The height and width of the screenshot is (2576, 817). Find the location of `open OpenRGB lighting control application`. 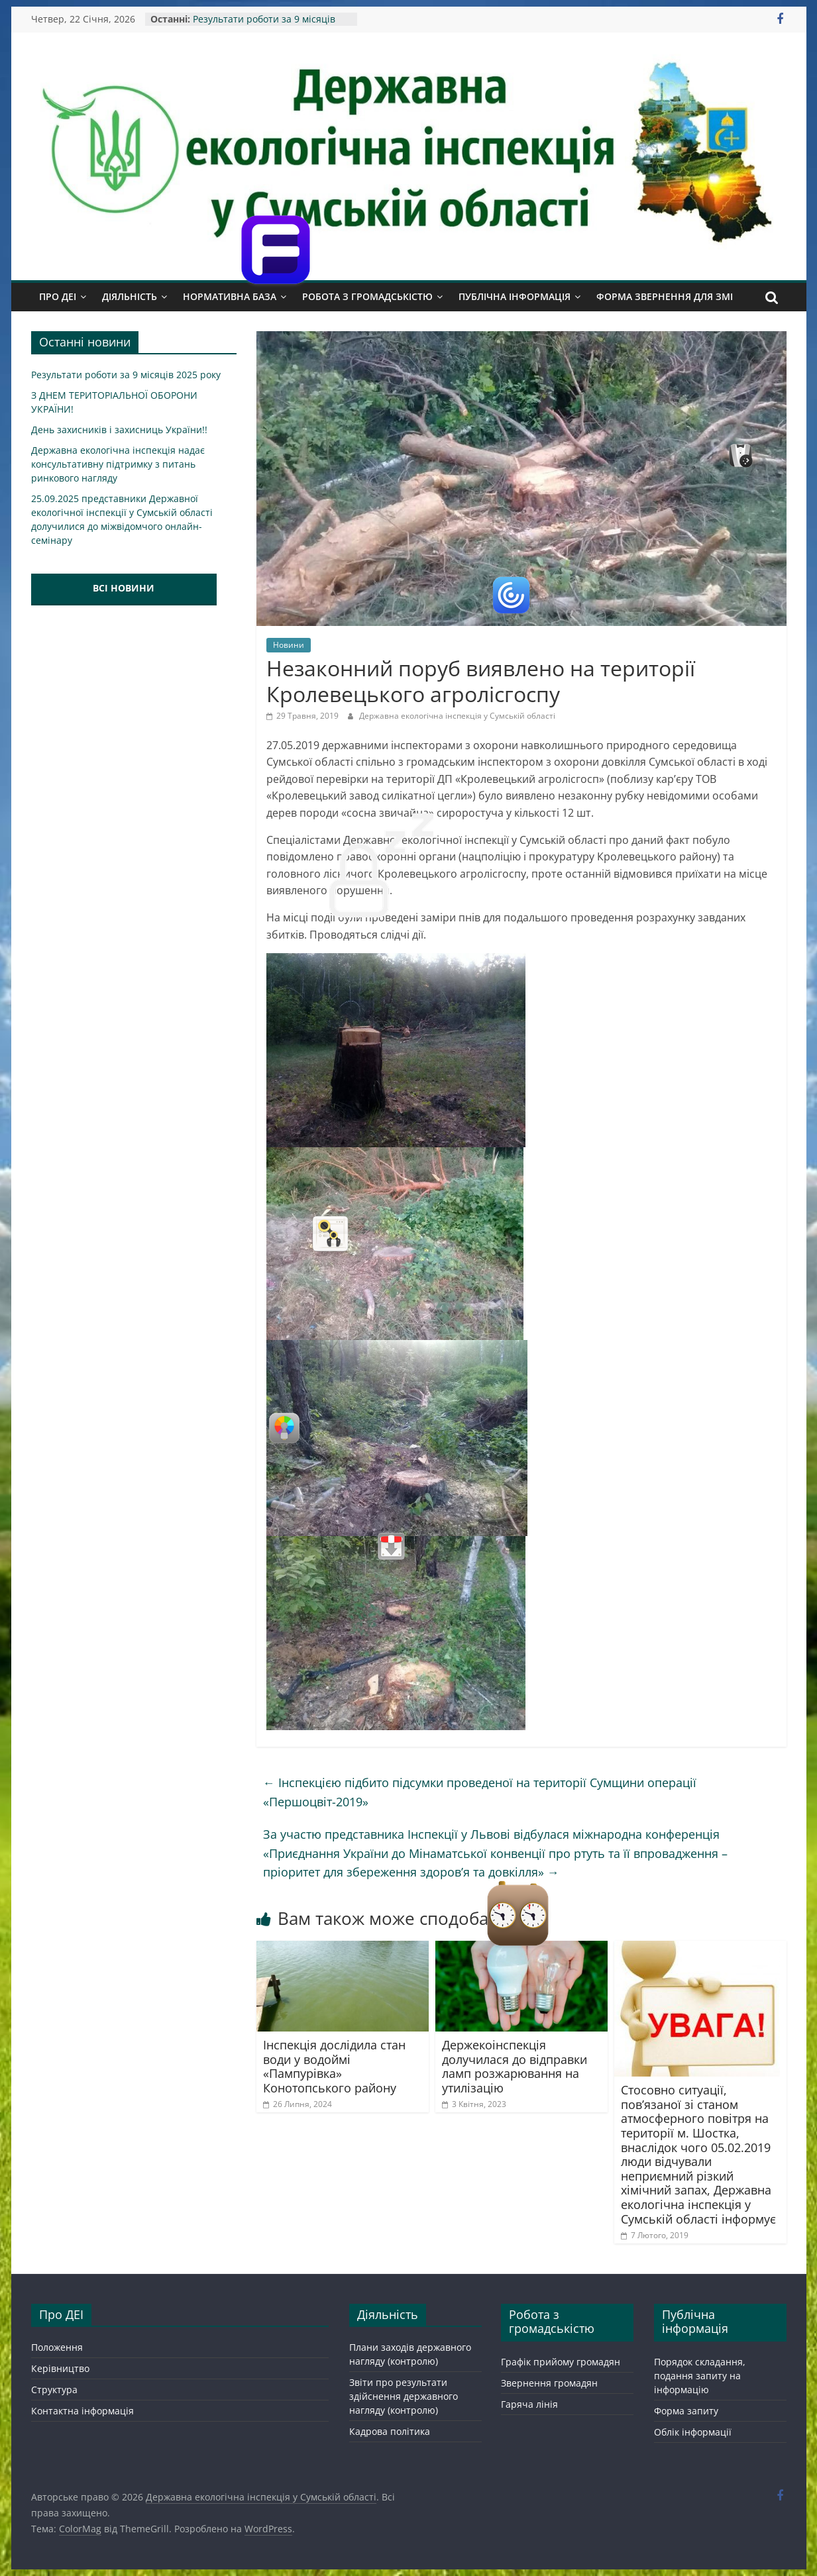

open OpenRGB lighting control application is located at coordinates (284, 1428).